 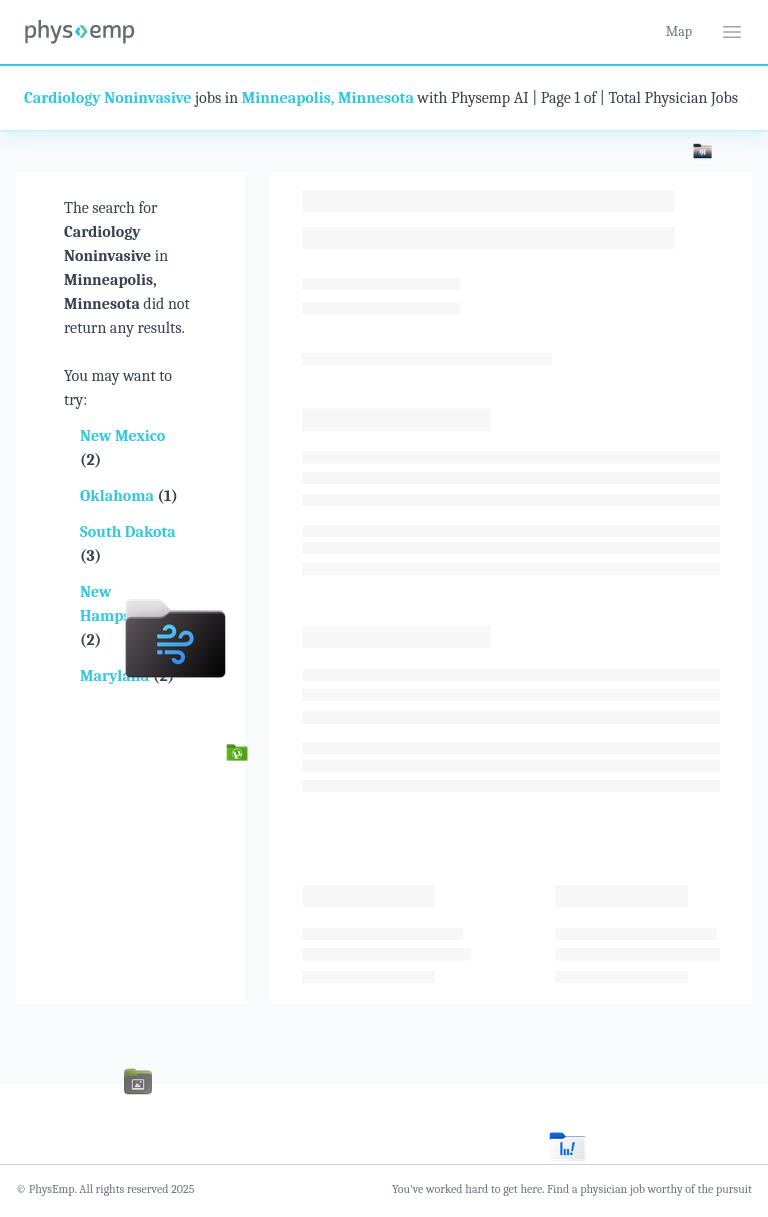 I want to click on folder containing uTorrent downloads, so click(x=237, y=753).